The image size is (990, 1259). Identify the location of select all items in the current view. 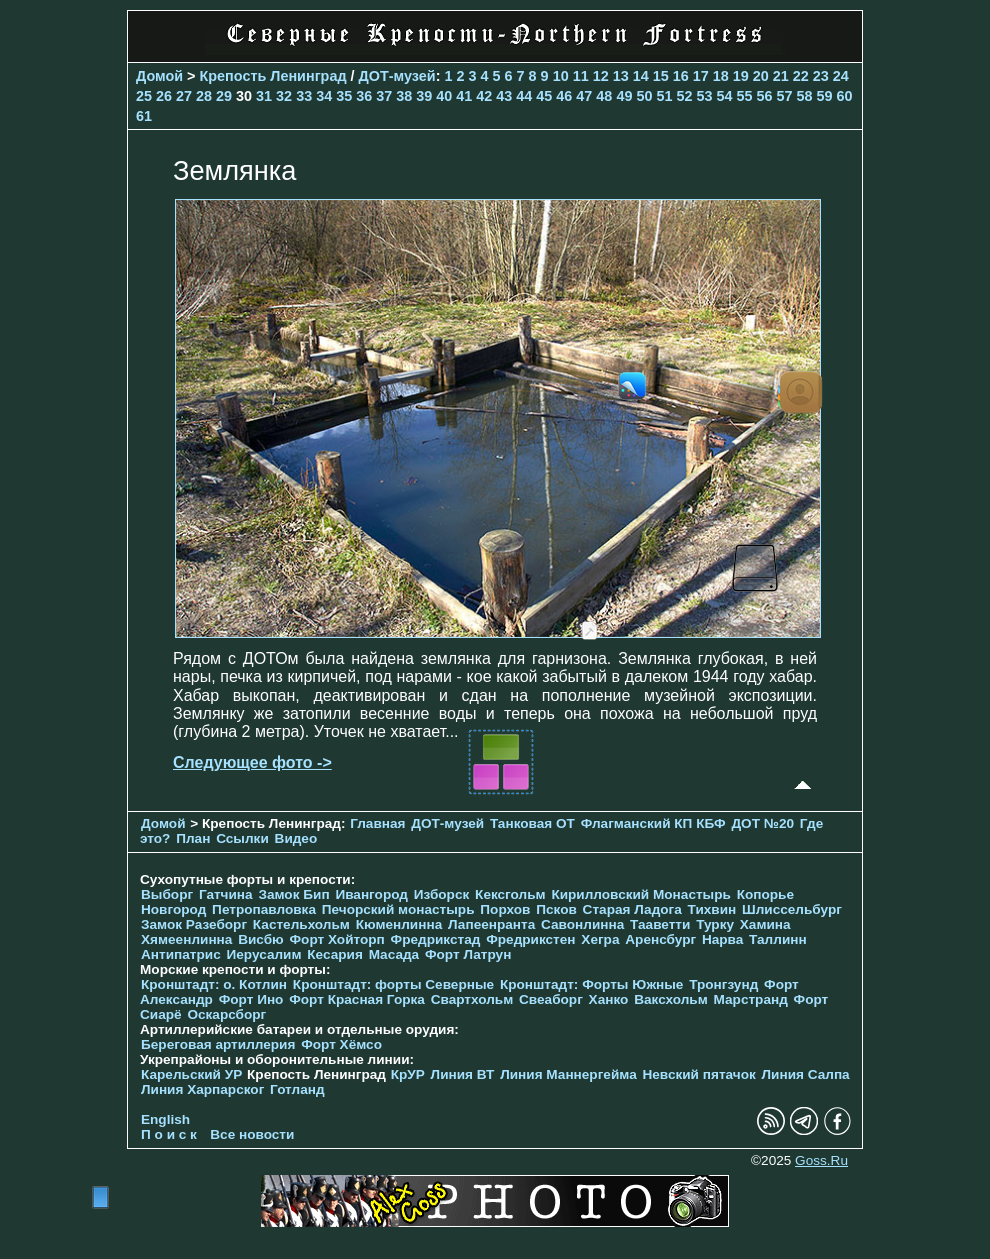
(501, 762).